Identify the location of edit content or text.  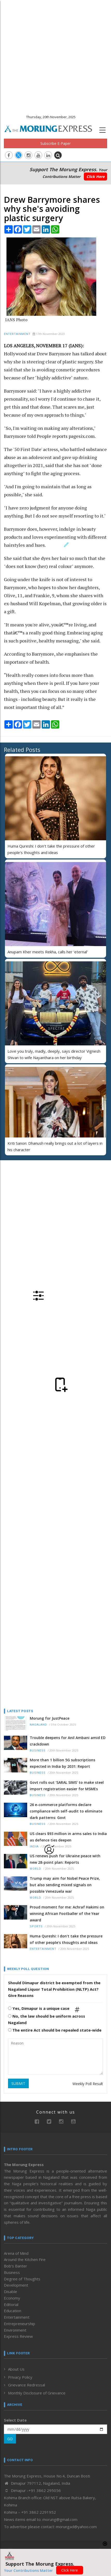
(66, 545).